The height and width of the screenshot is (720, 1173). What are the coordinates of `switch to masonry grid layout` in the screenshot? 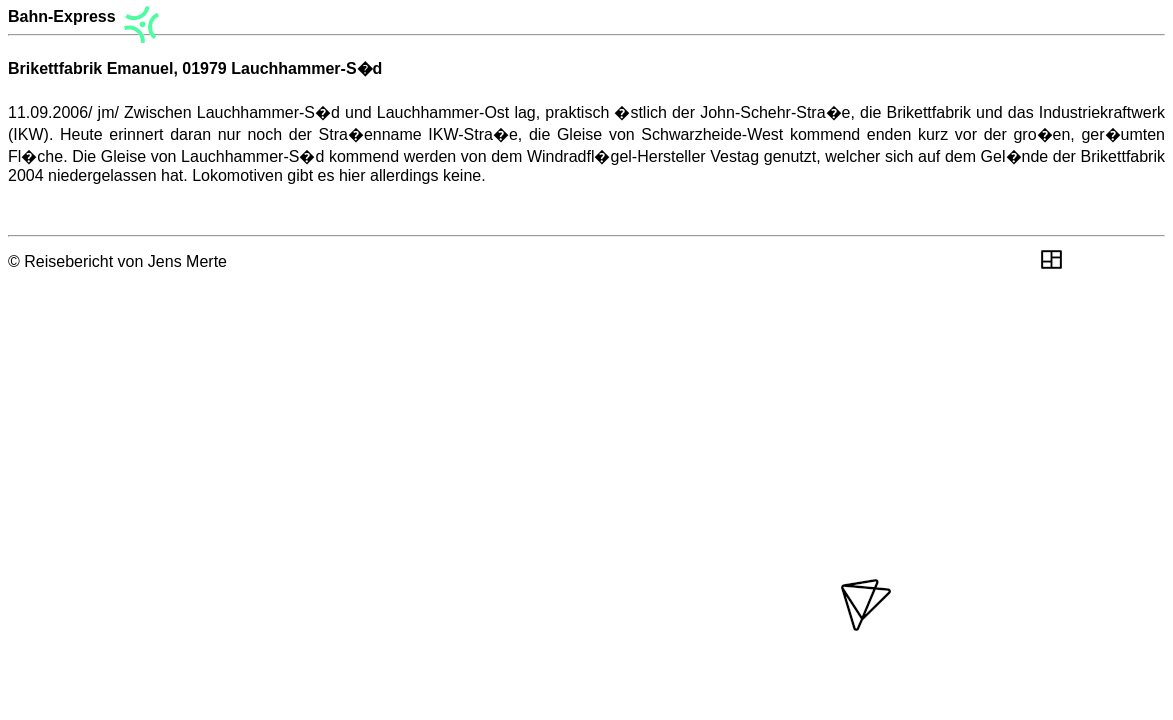 It's located at (1051, 259).